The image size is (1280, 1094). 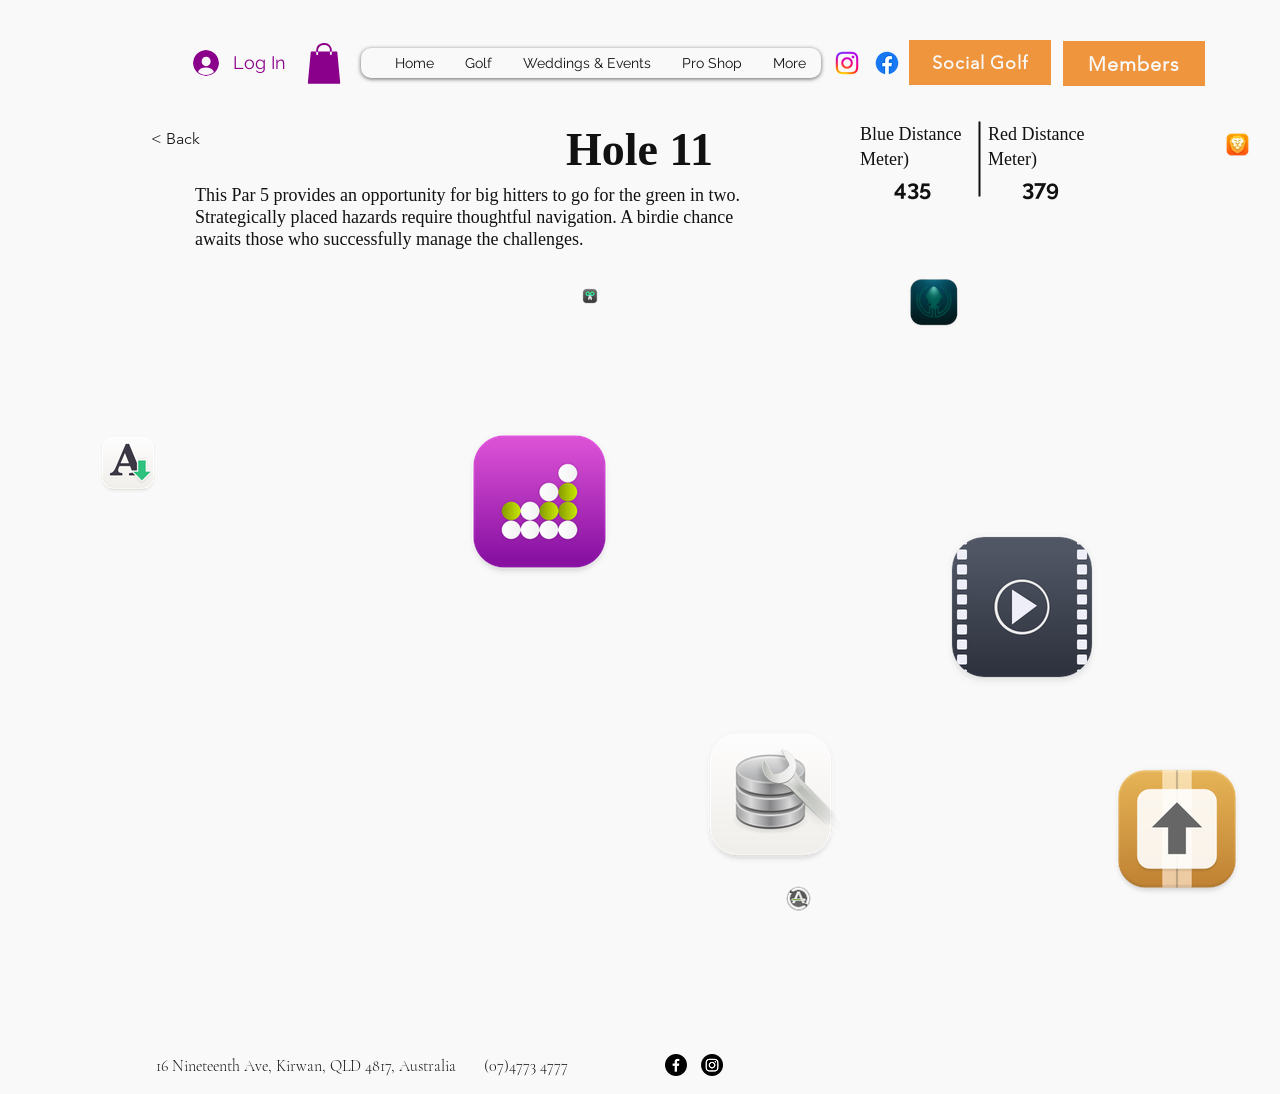 I want to click on system update package ready to install, so click(x=1177, y=831).